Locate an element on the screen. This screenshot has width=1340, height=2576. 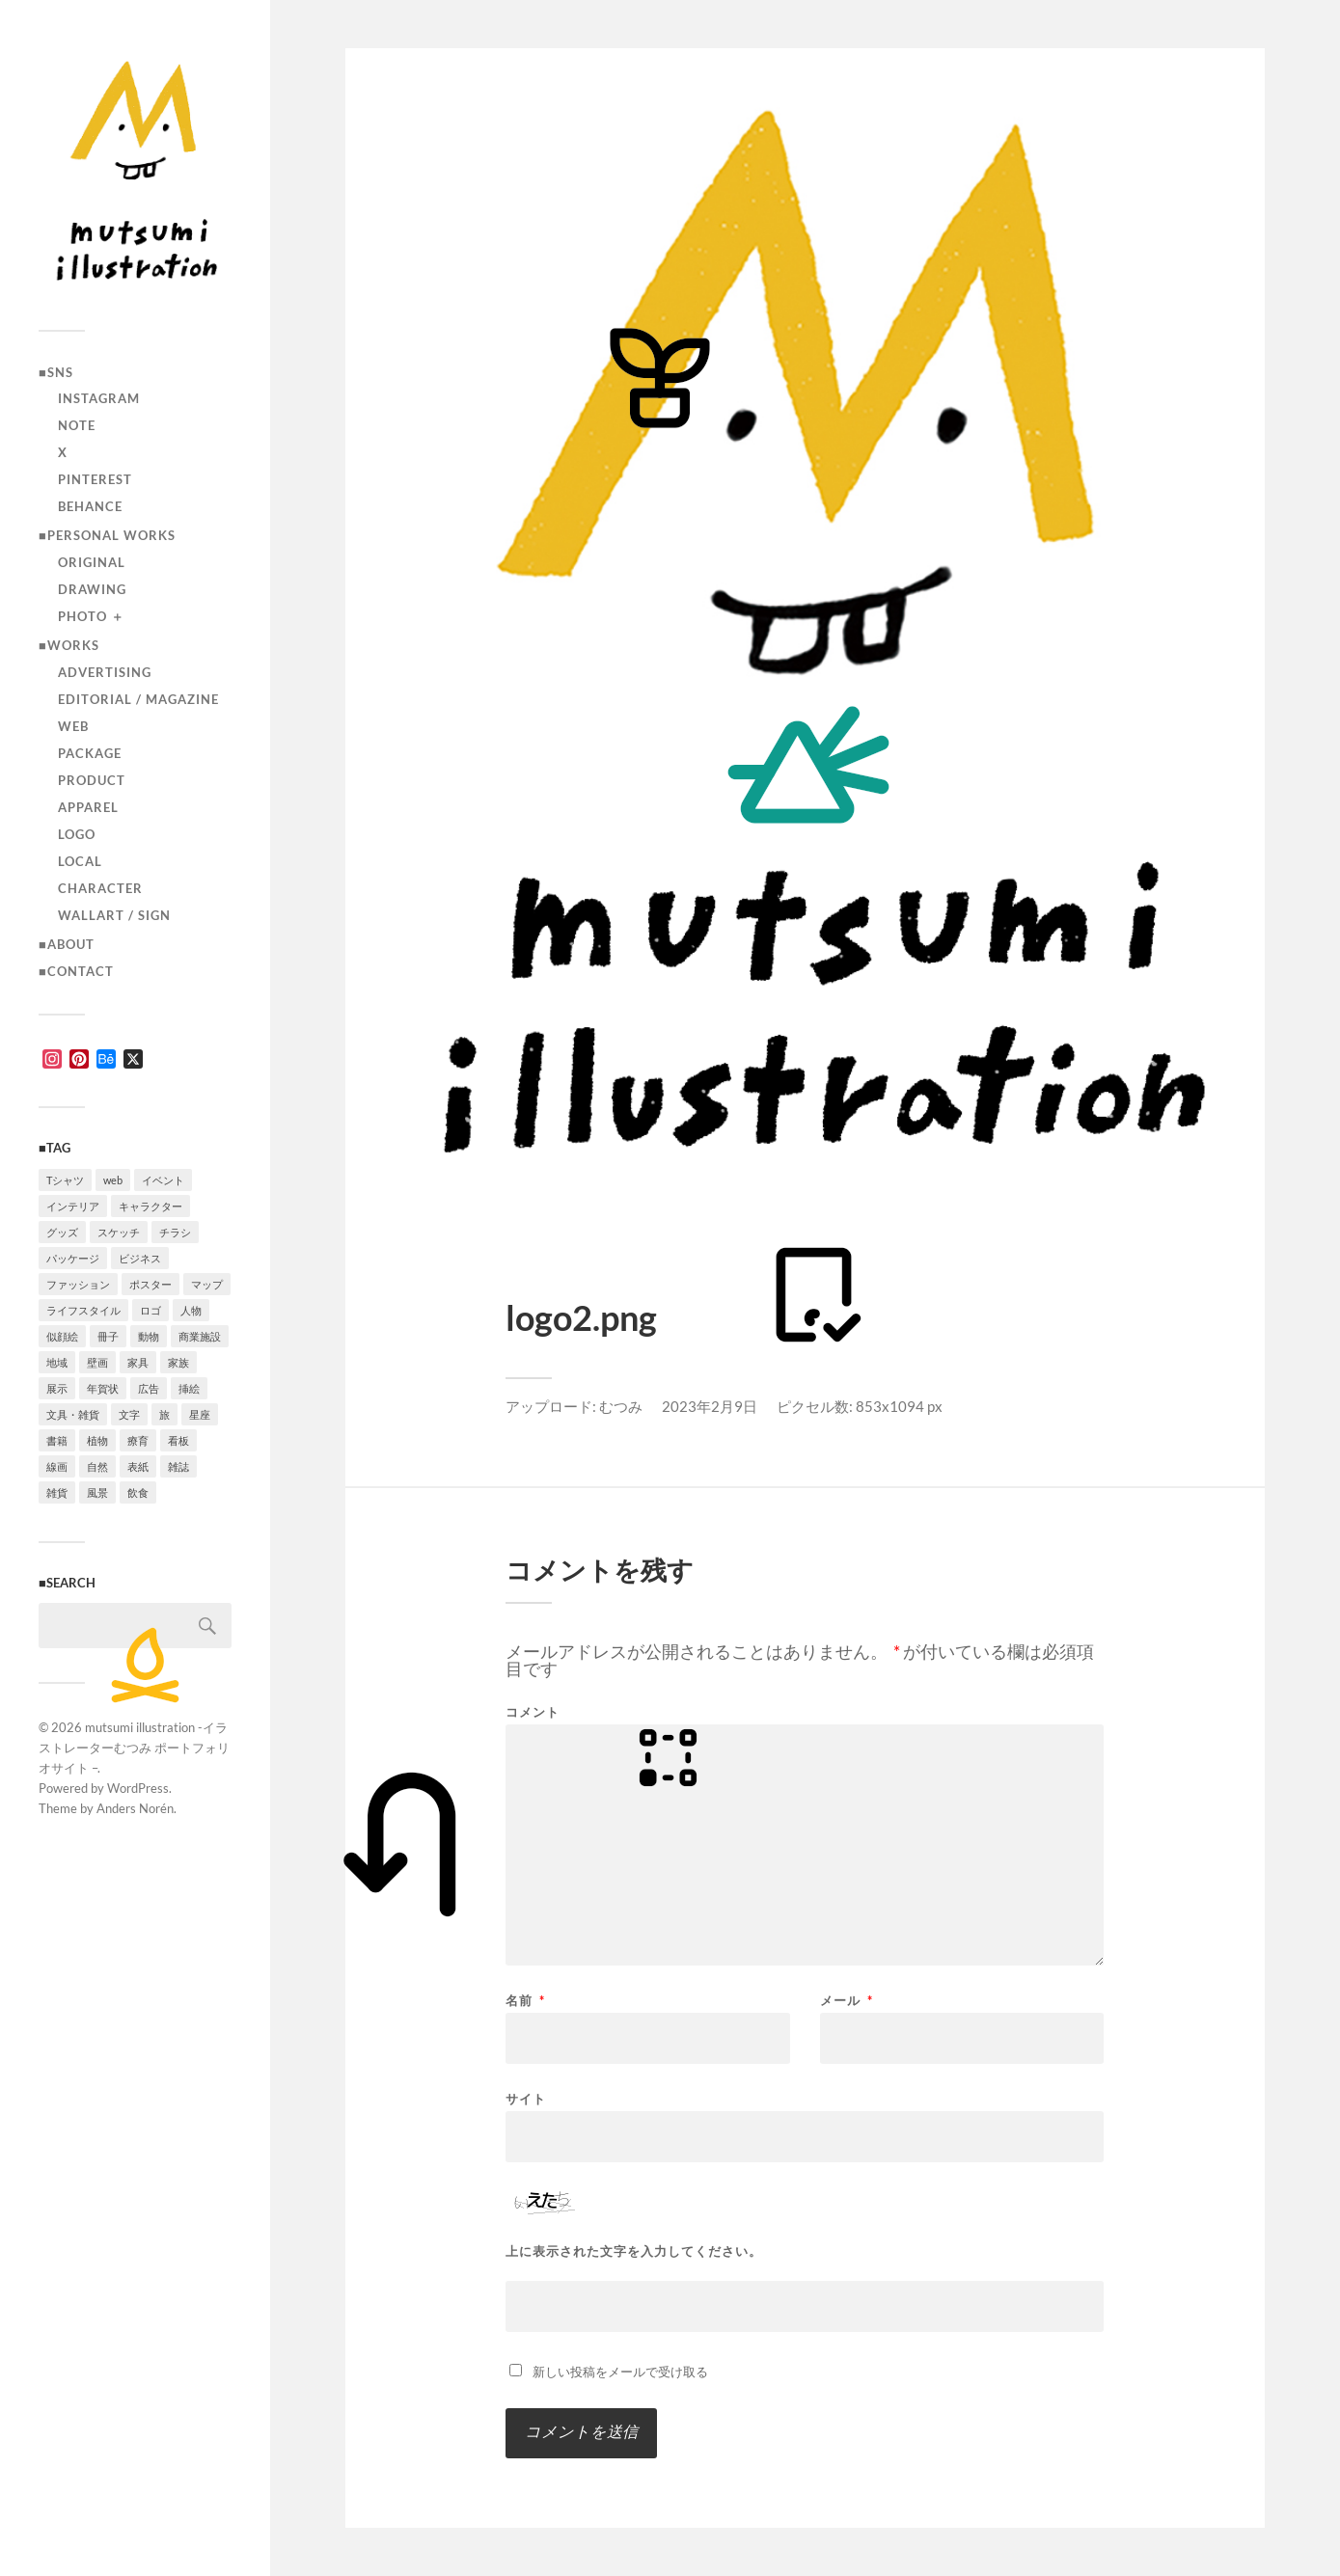
toggle light refraction or prism effect is located at coordinates (808, 765).